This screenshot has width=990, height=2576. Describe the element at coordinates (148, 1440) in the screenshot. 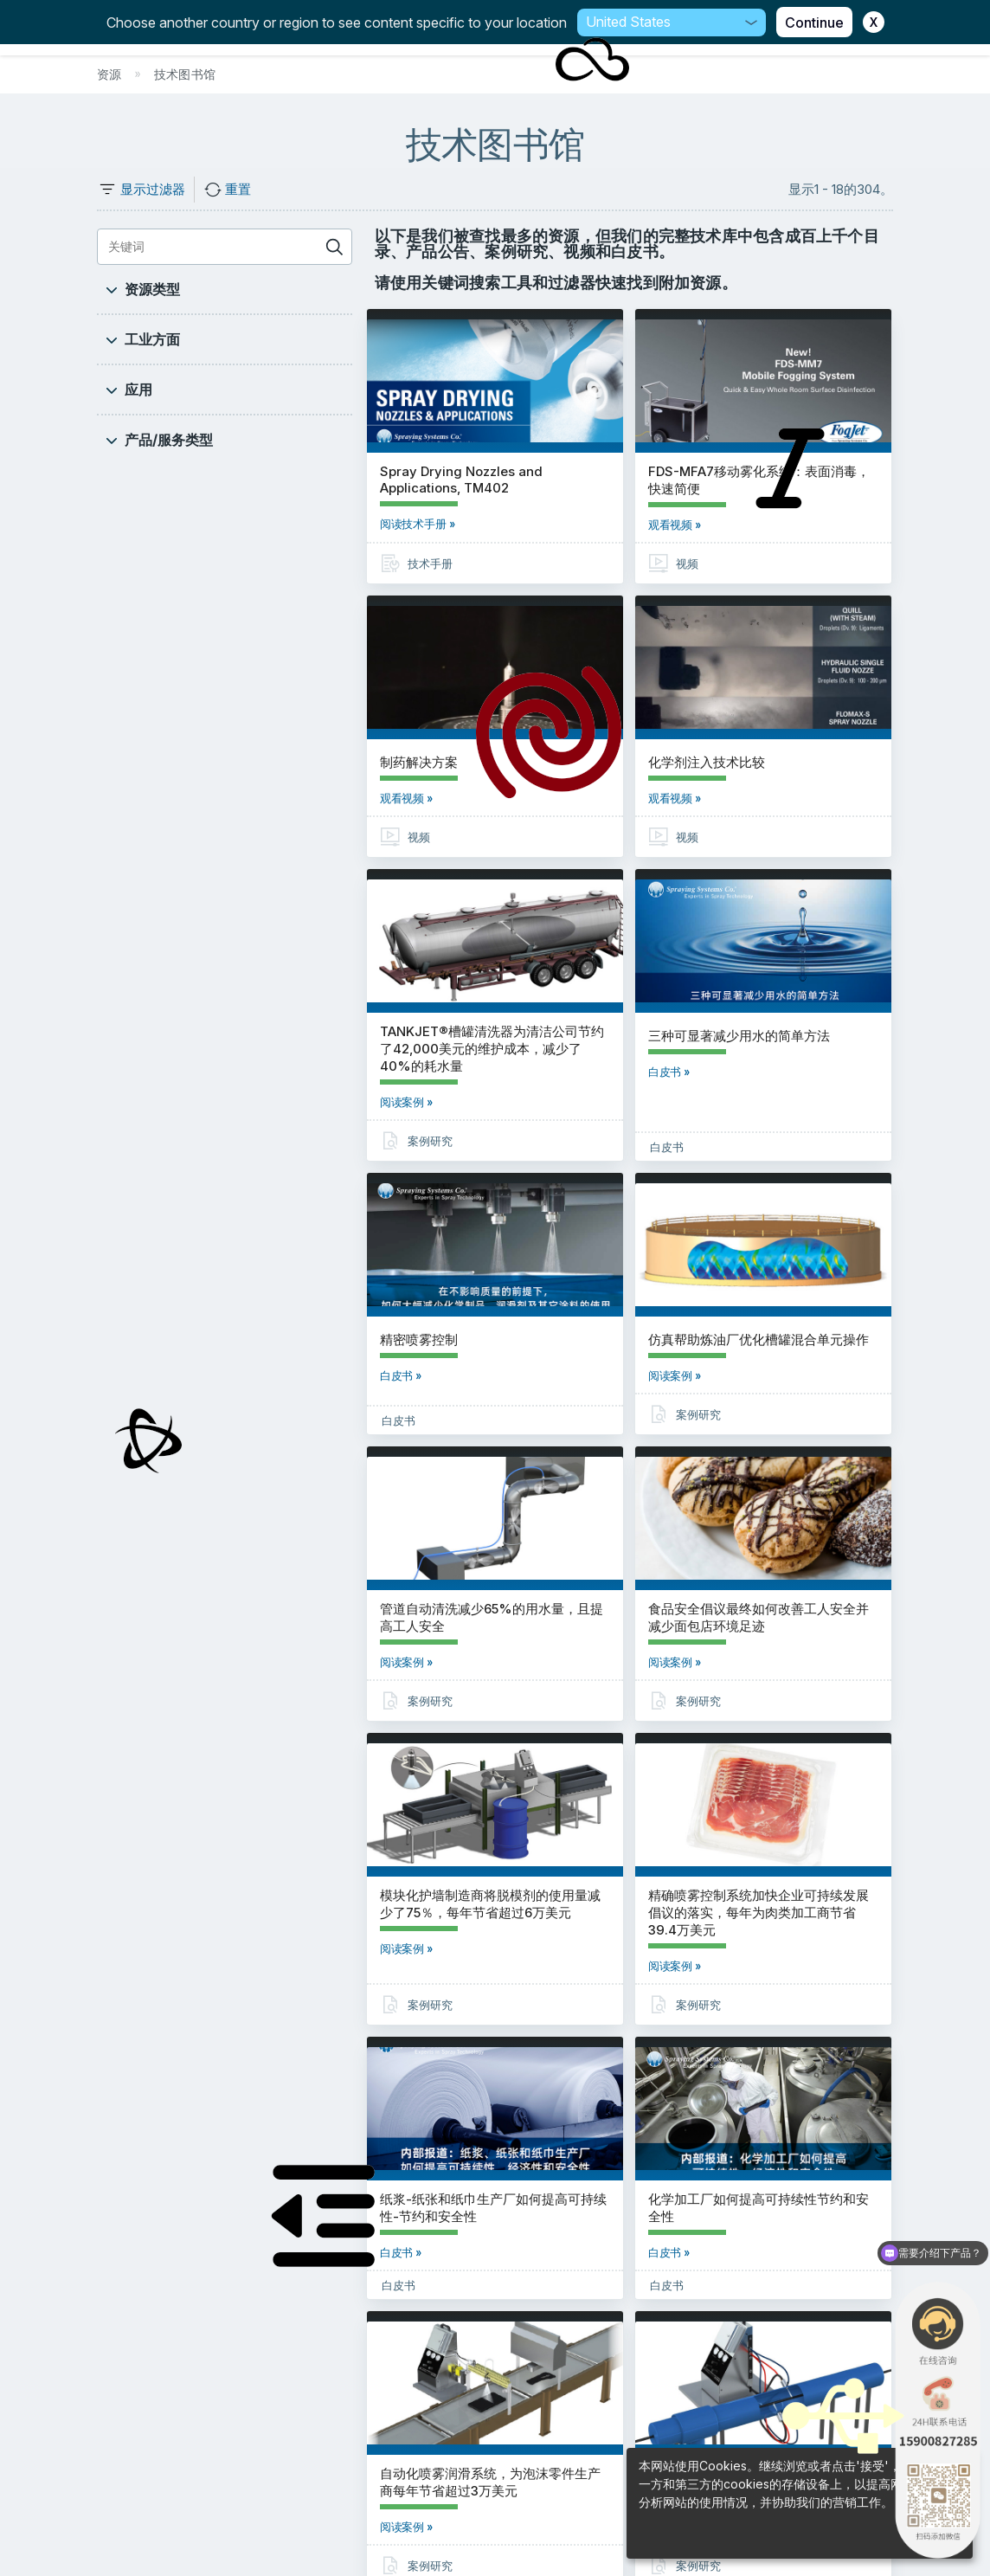

I see `launch Battle.net gaming client` at that location.